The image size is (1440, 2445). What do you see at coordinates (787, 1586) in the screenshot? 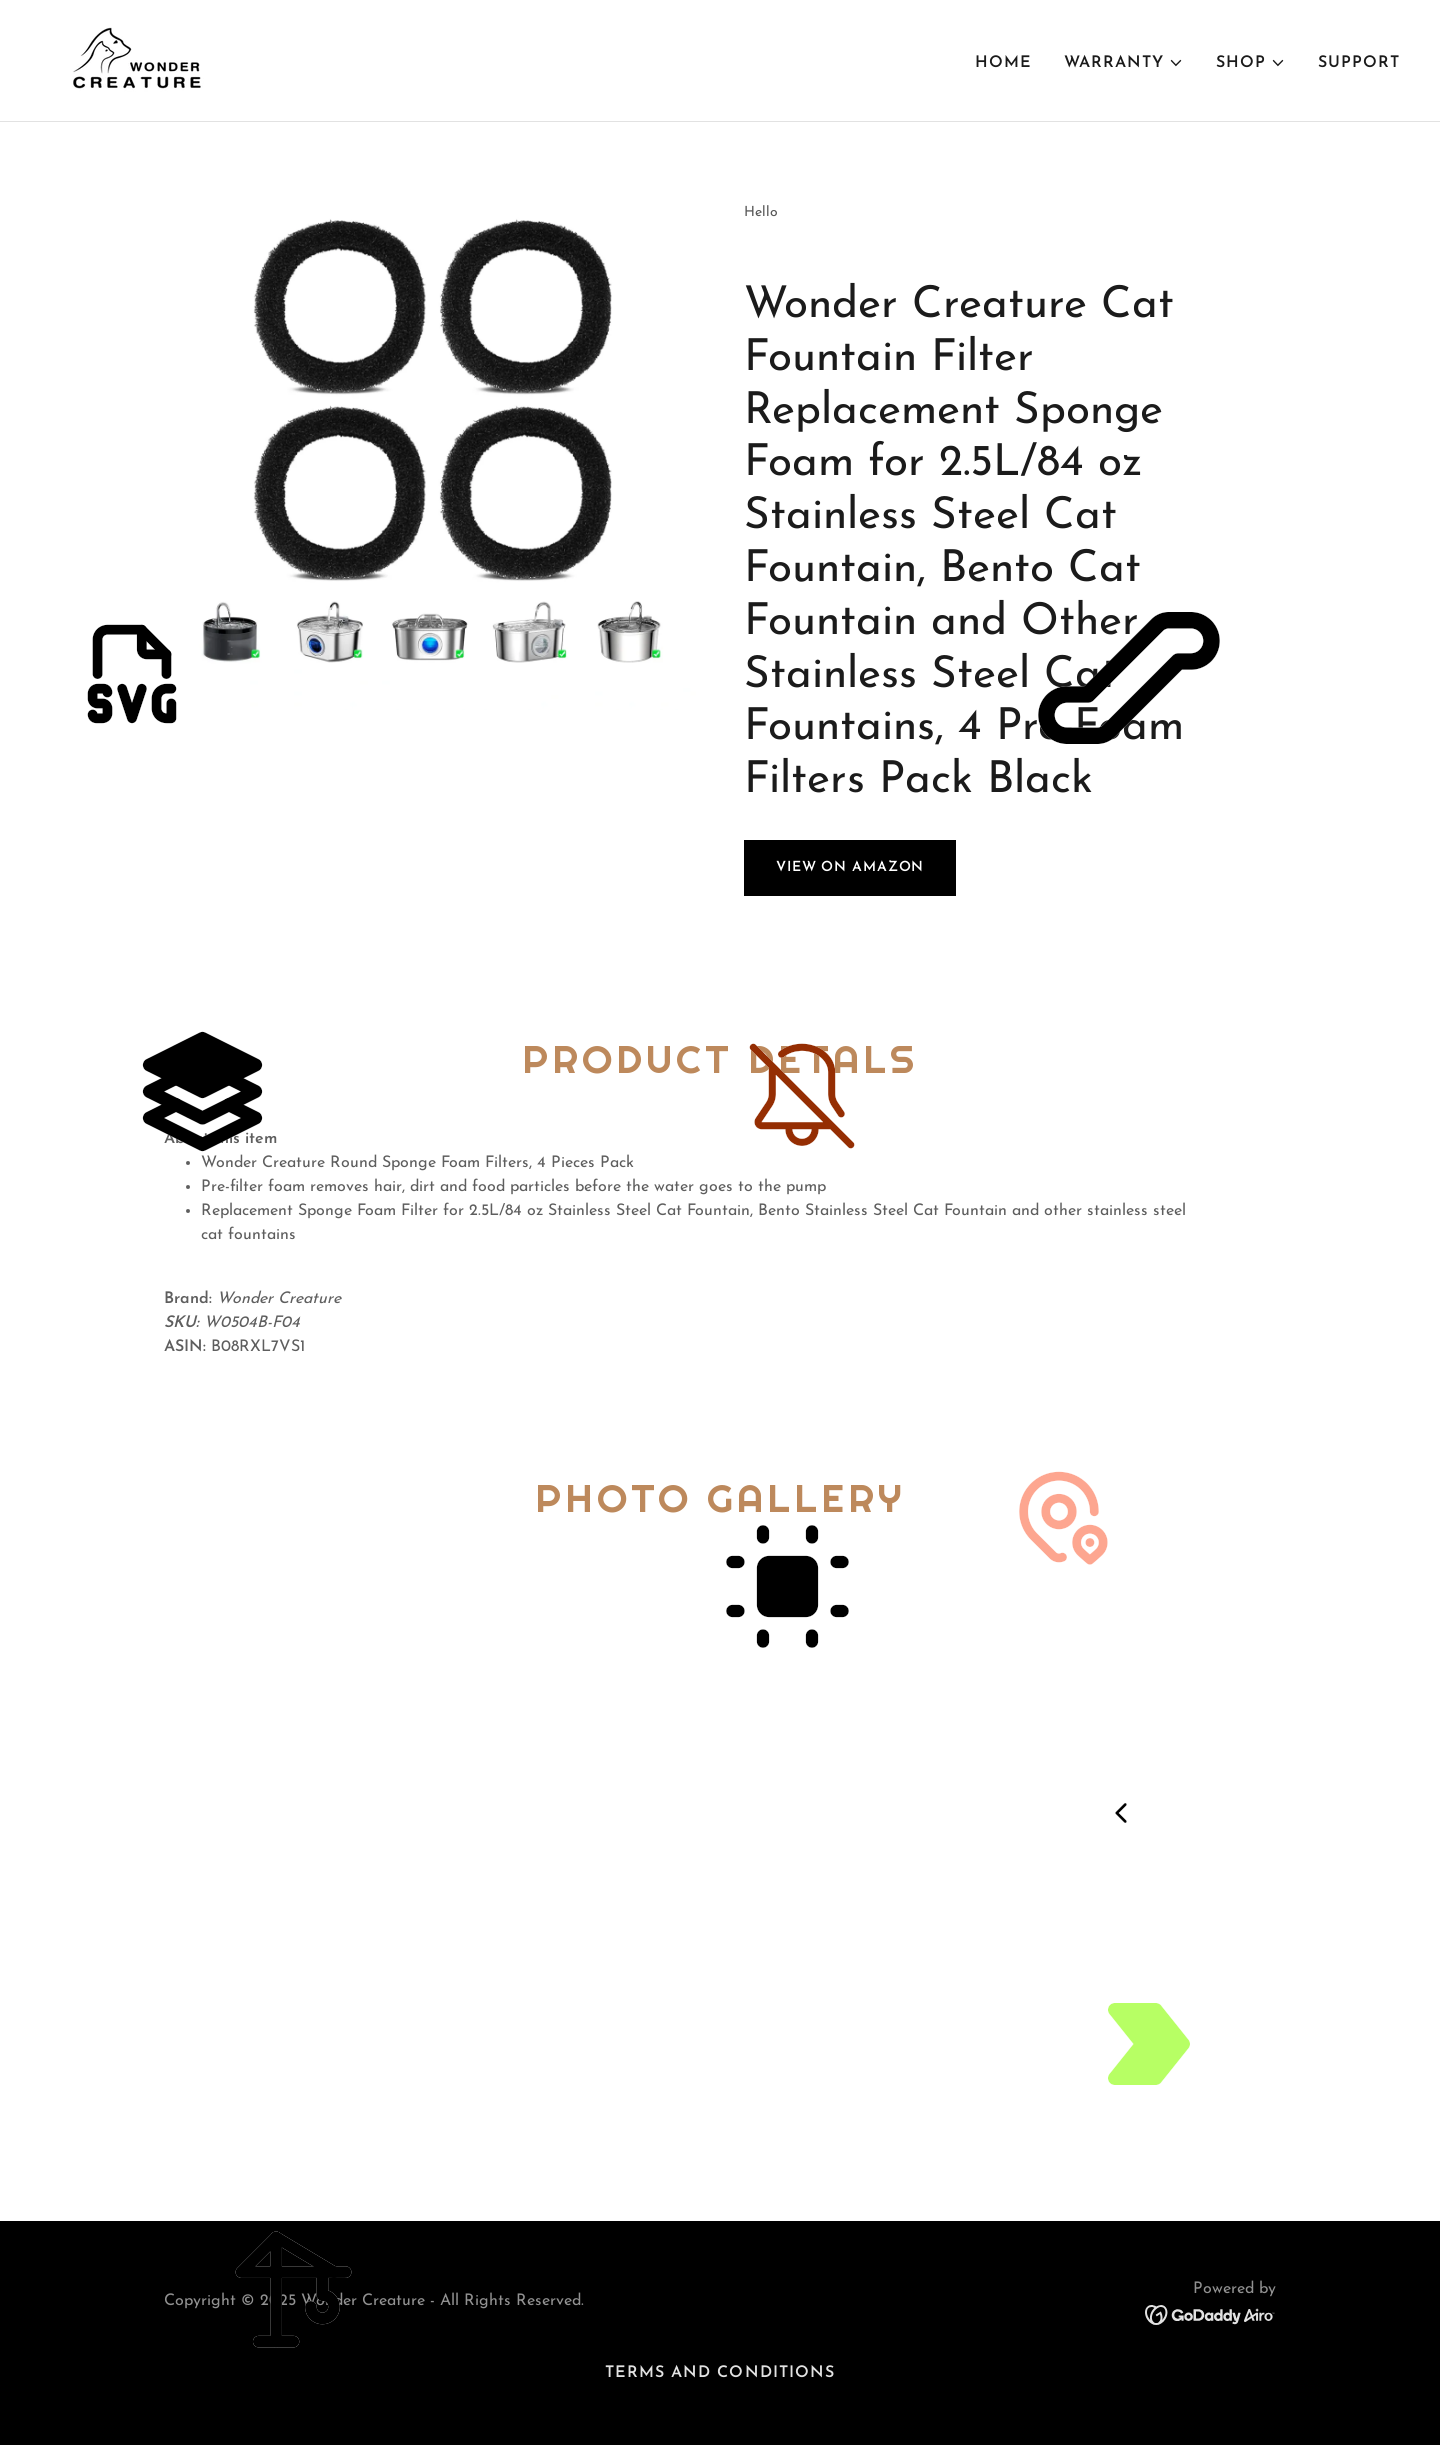
I see `select or create an artboard` at bounding box center [787, 1586].